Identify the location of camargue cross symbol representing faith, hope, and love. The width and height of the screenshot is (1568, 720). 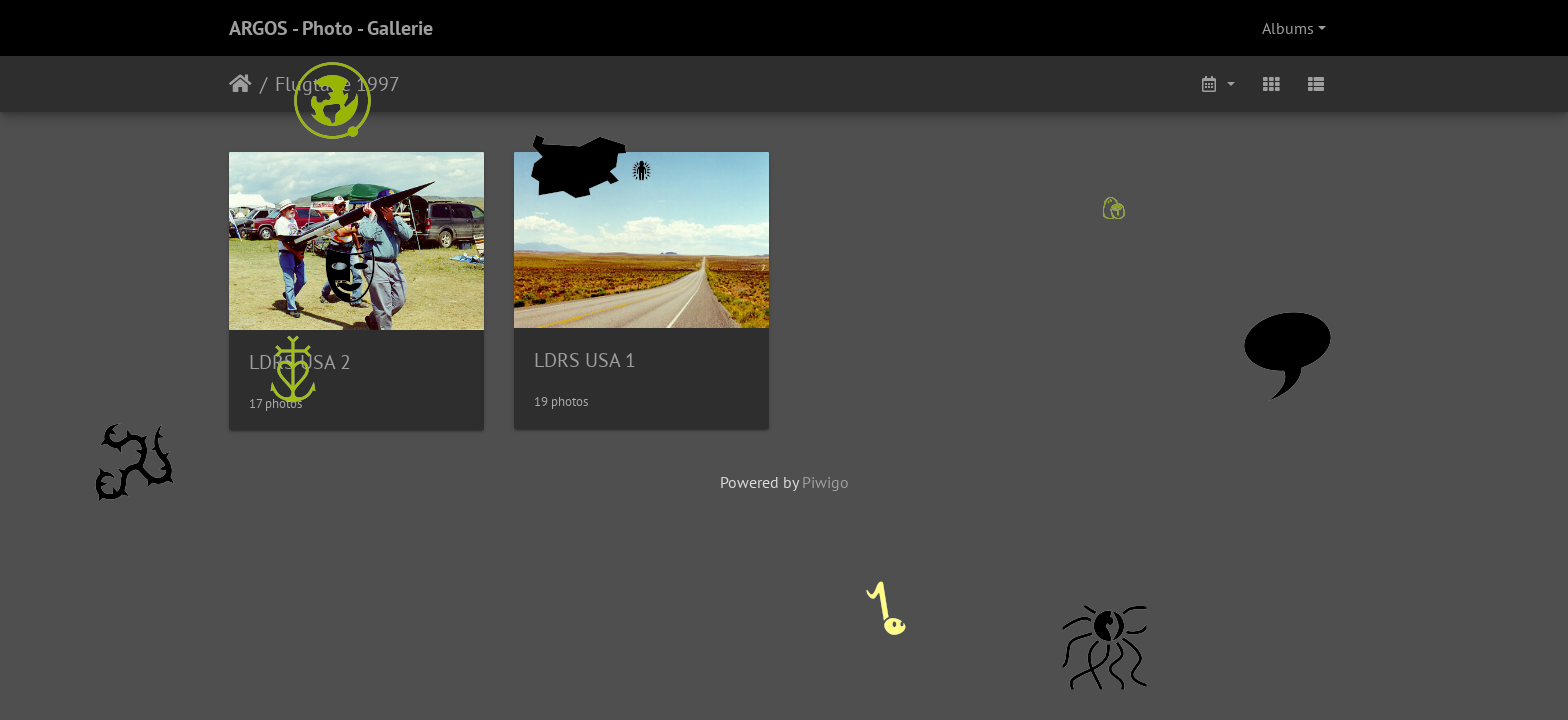
(293, 369).